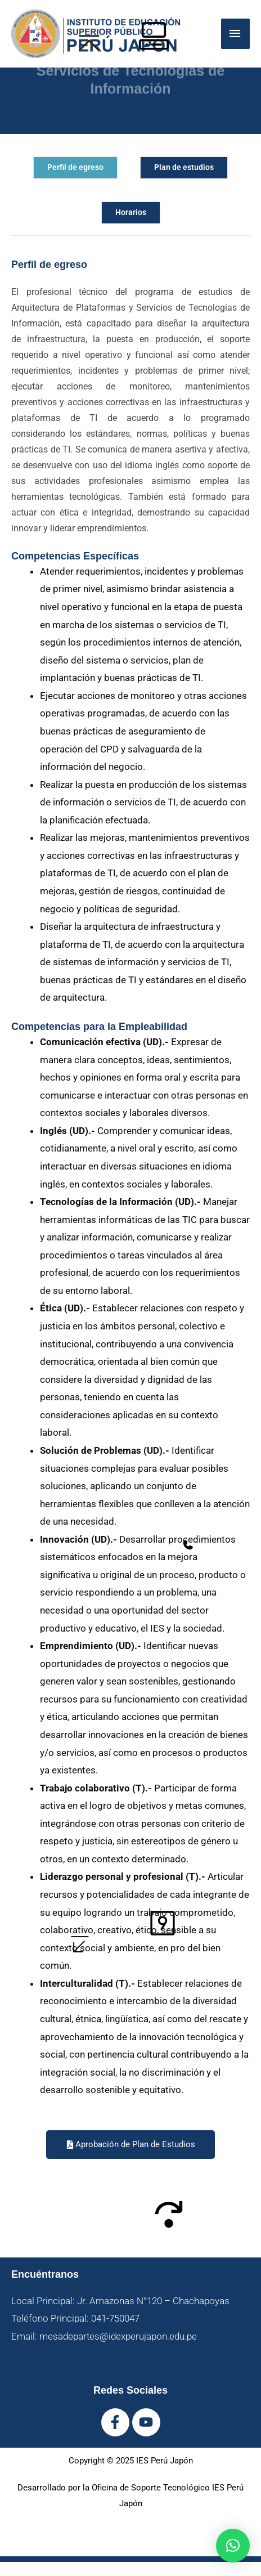 This screenshot has height=2576, width=261. I want to click on open github codespaces, so click(154, 36).